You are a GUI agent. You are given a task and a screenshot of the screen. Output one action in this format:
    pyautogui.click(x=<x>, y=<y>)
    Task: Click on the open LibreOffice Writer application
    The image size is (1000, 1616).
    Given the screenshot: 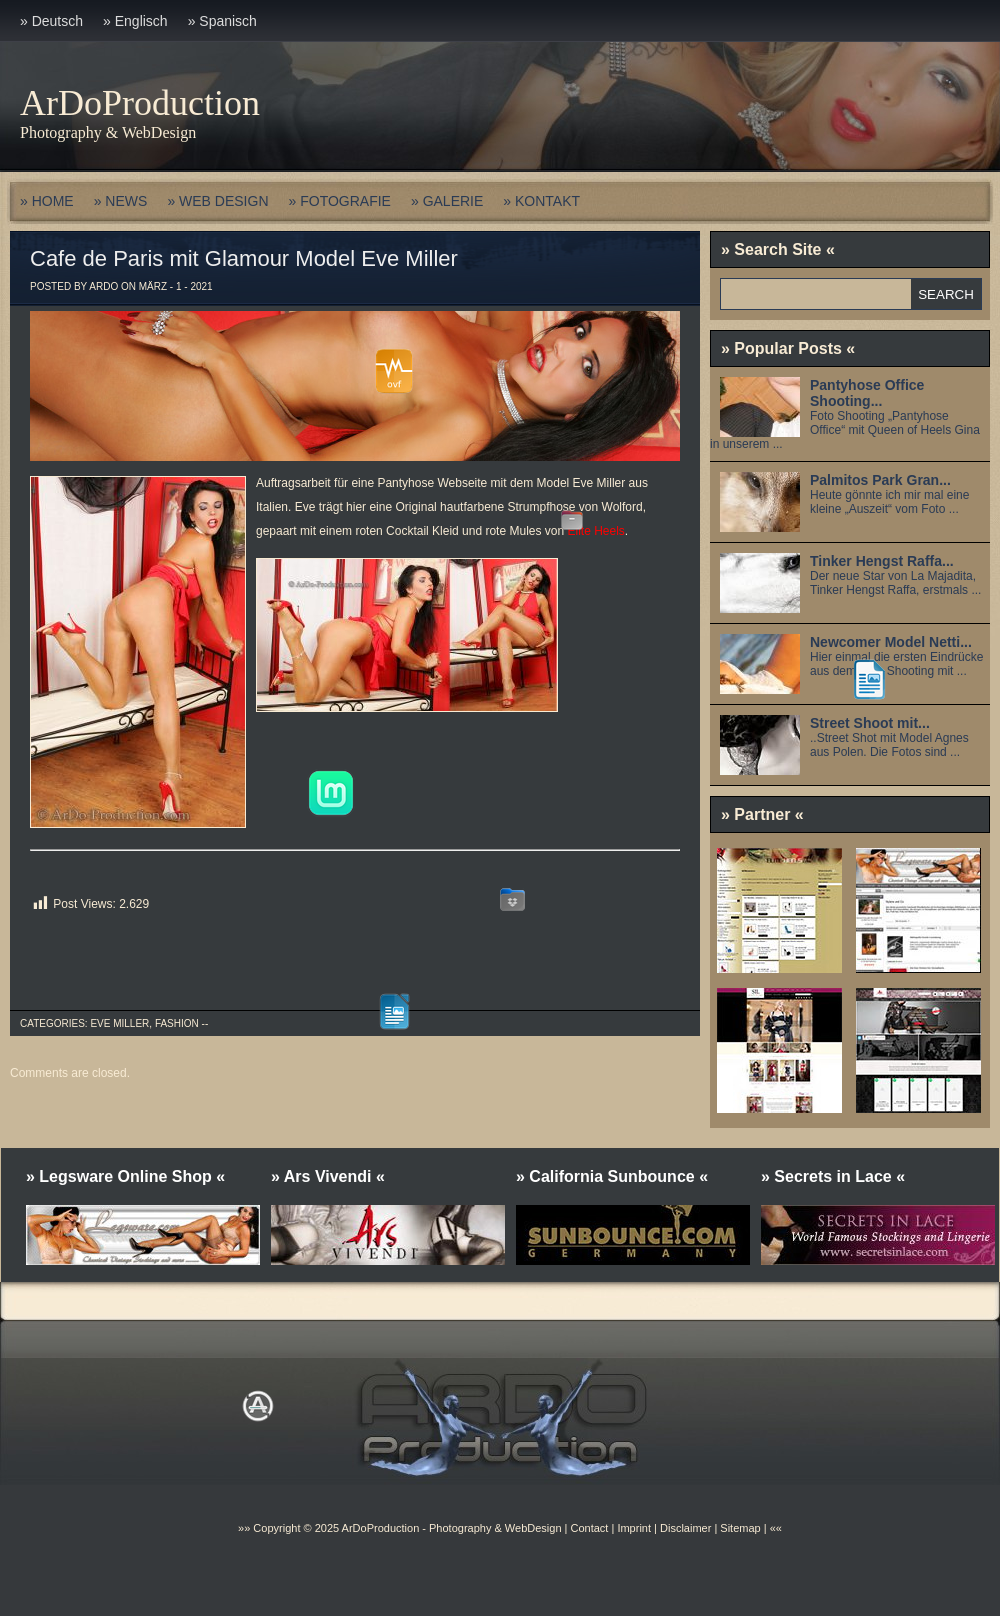 What is the action you would take?
    pyautogui.click(x=394, y=1011)
    